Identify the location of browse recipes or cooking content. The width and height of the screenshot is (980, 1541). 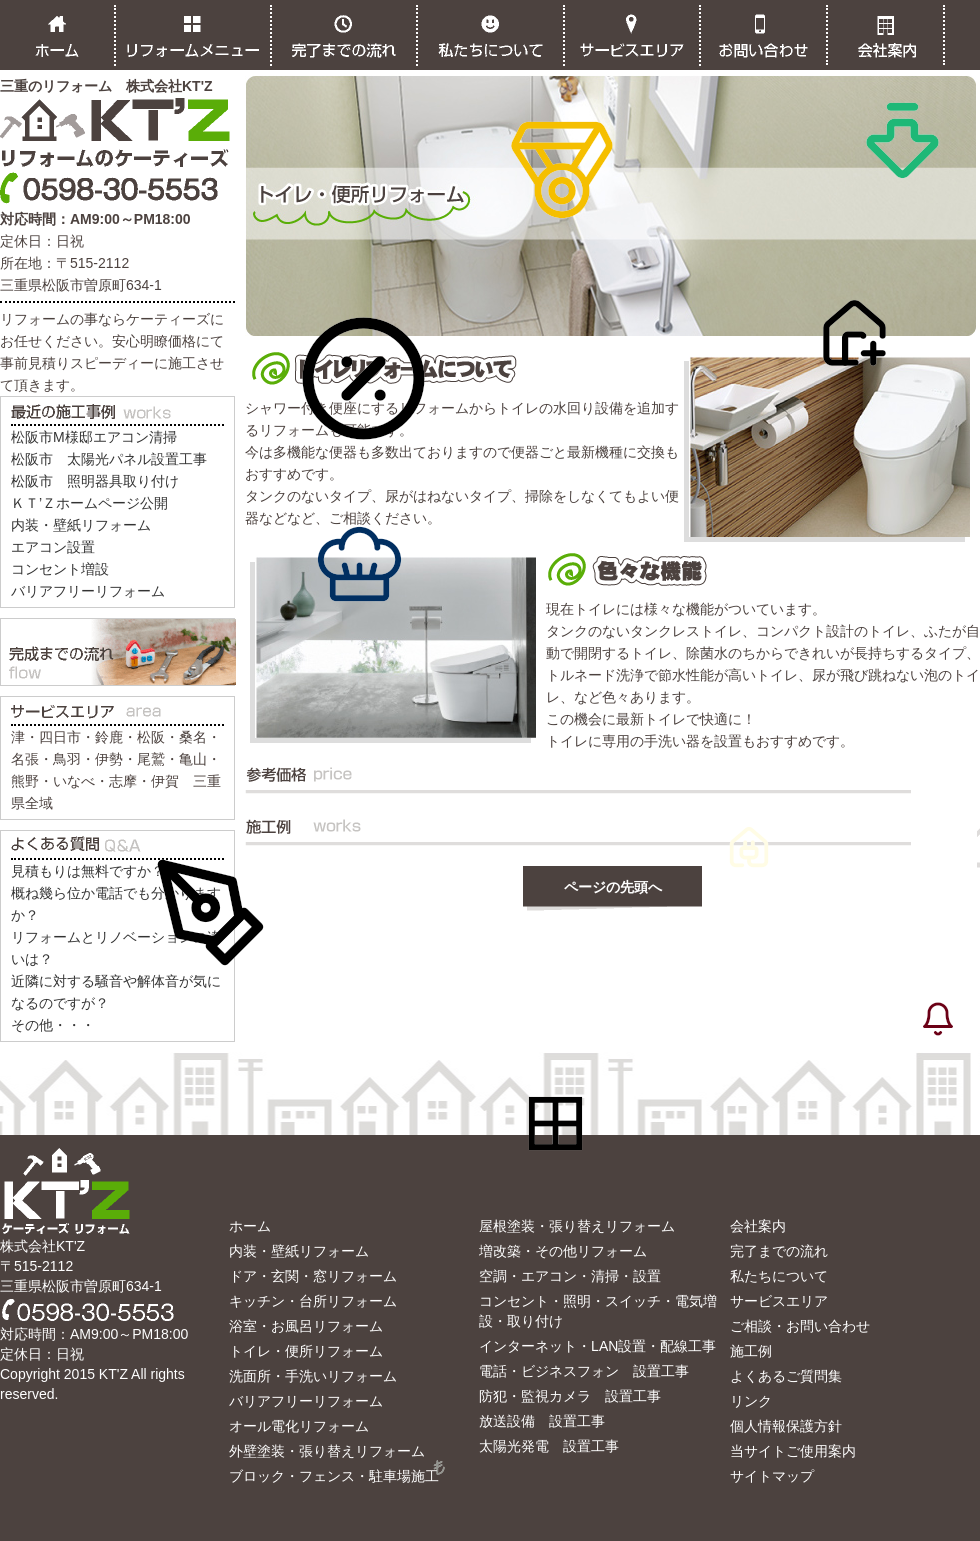
(359, 565).